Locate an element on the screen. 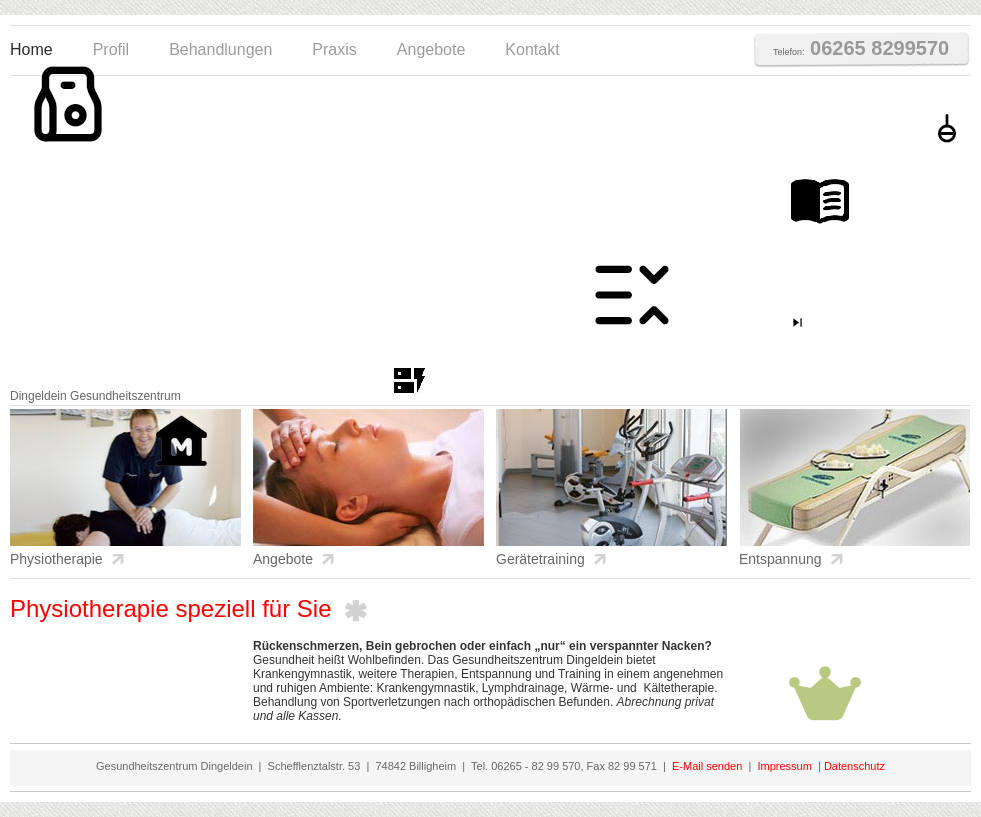  web awesome brand icon is located at coordinates (825, 695).